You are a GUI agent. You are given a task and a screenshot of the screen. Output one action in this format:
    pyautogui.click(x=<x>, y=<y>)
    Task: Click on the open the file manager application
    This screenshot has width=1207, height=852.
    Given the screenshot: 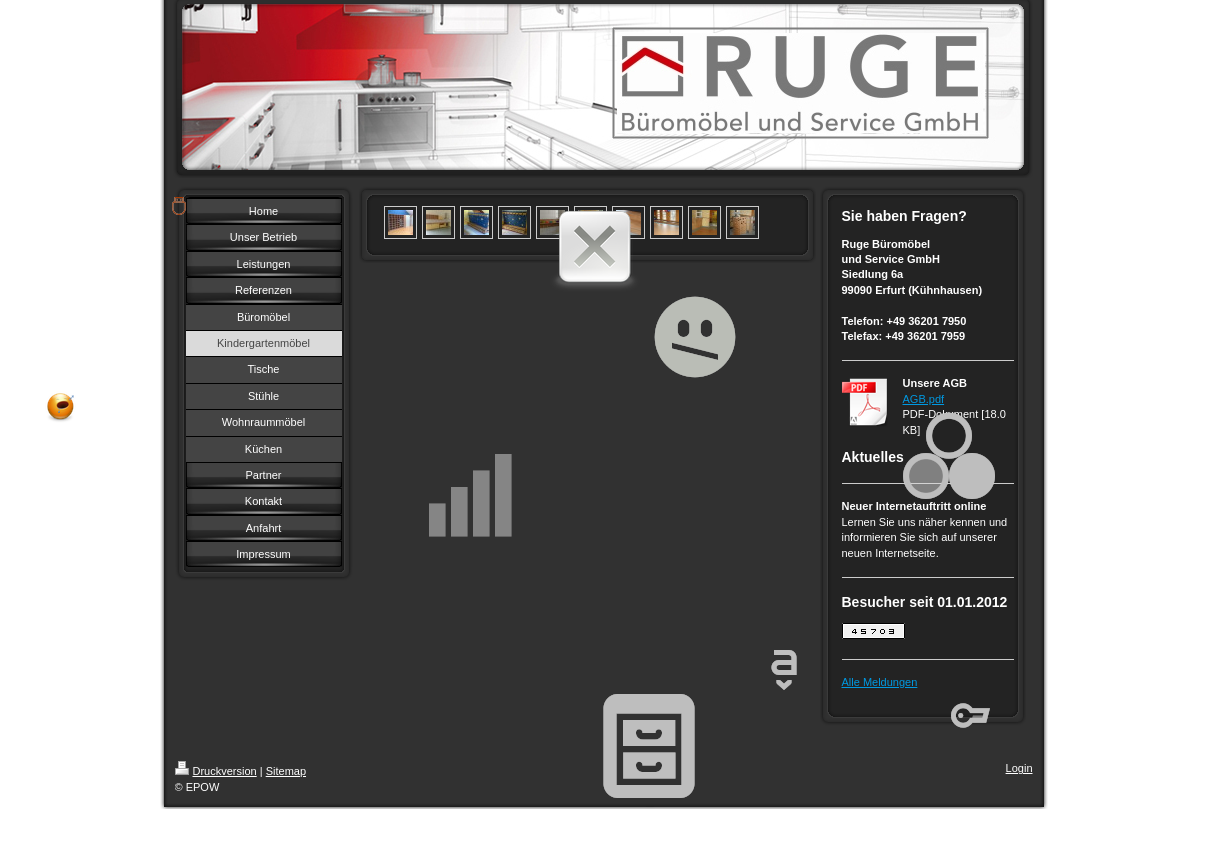 What is the action you would take?
    pyautogui.click(x=649, y=746)
    